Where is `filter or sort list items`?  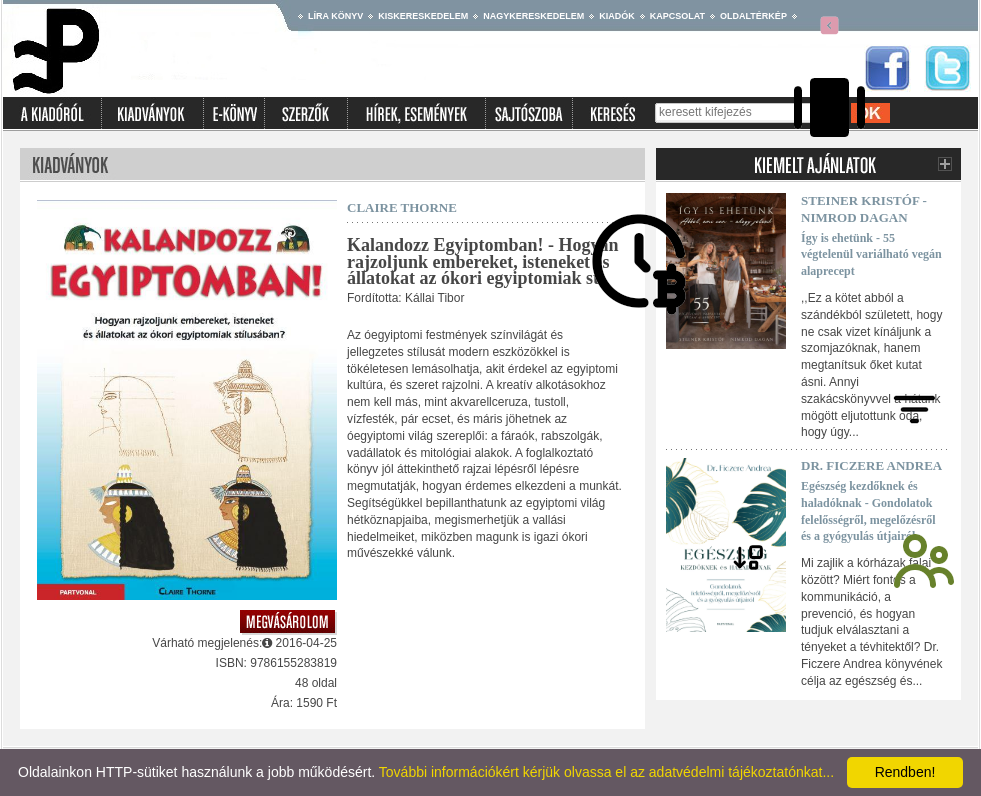
filter or sort list items is located at coordinates (914, 409).